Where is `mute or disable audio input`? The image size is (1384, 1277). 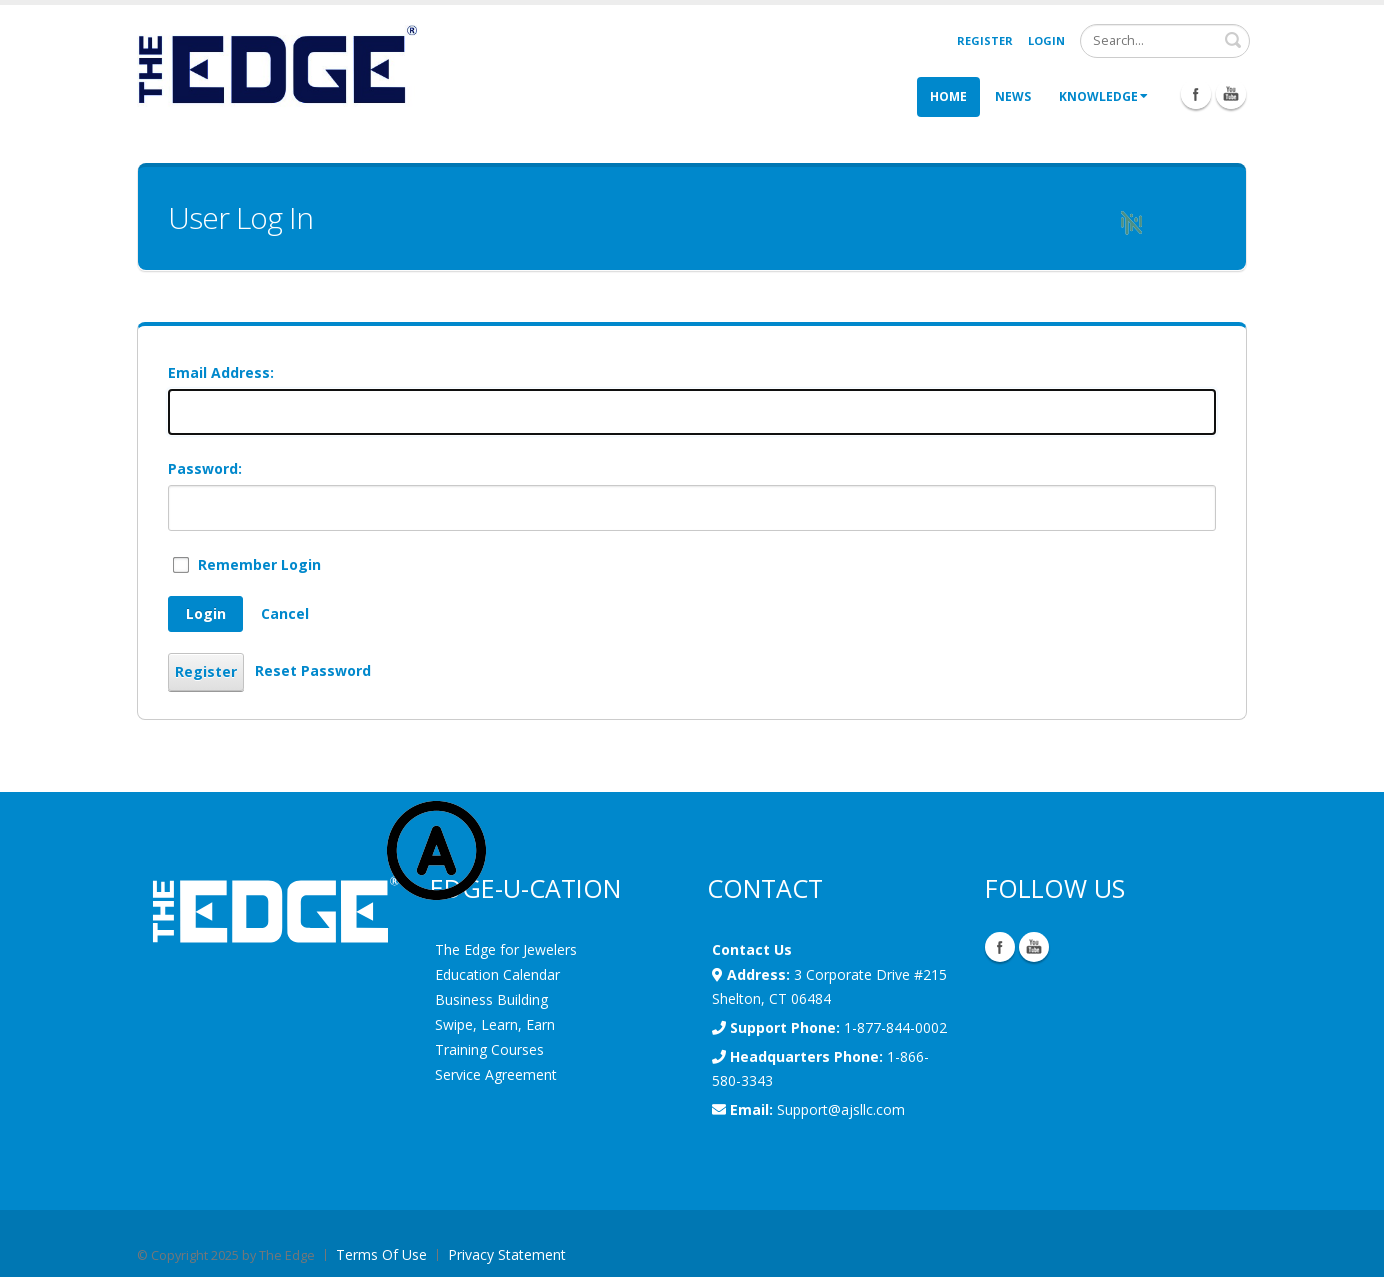
mute or disable audio input is located at coordinates (1131, 222).